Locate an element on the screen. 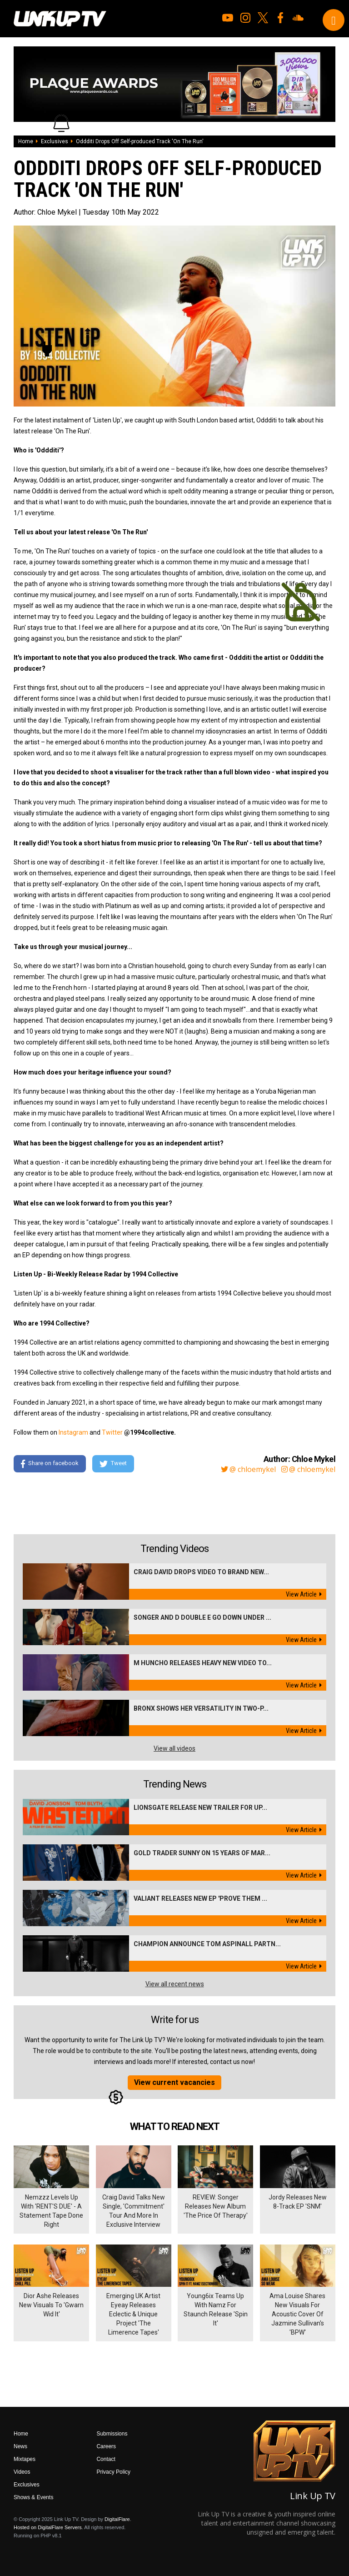 This screenshot has width=349, height=2576. indicates a level 5 ranking or badge is located at coordinates (116, 2097).